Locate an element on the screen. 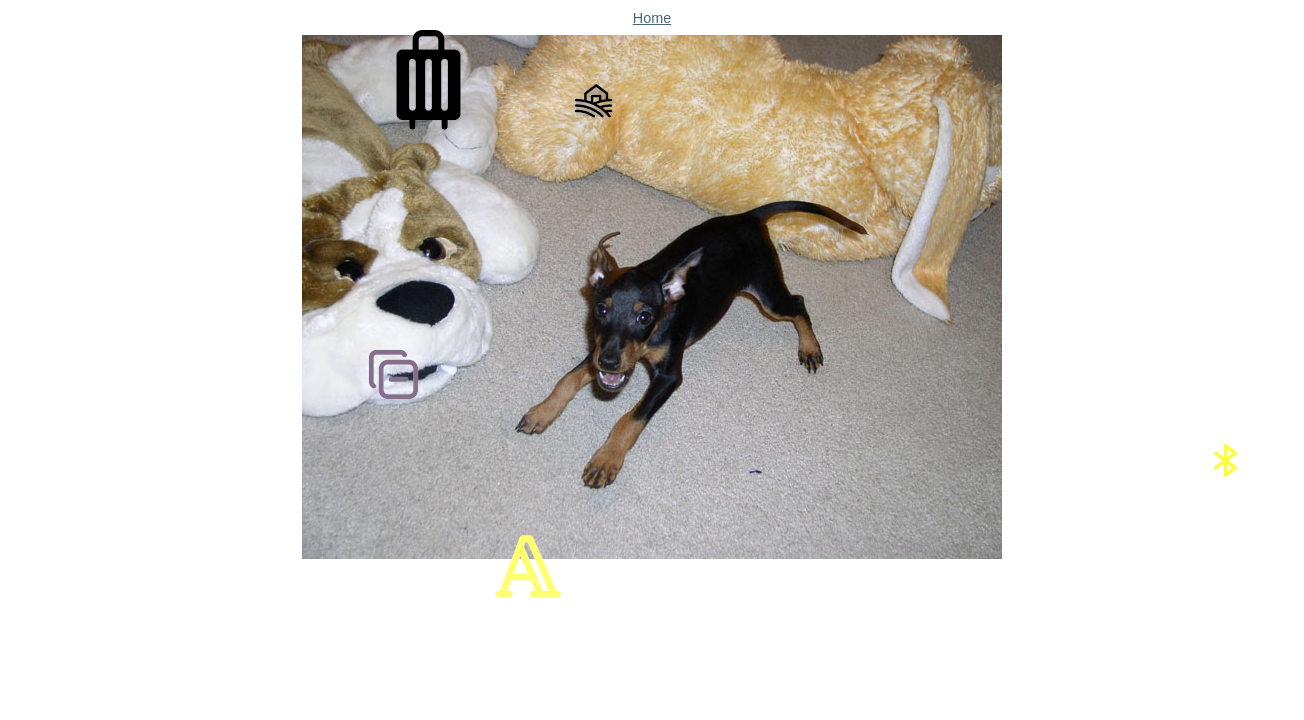 Image resolution: width=1304 pixels, height=720 pixels. access travel or trip planning features is located at coordinates (428, 81).